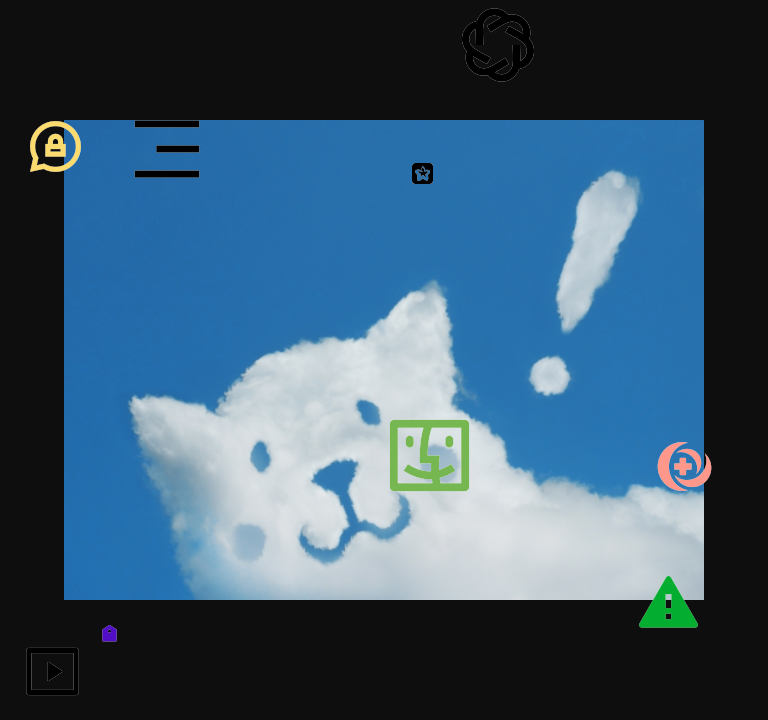 The image size is (768, 720). I want to click on open the Twinkly smart lights app, so click(422, 173).